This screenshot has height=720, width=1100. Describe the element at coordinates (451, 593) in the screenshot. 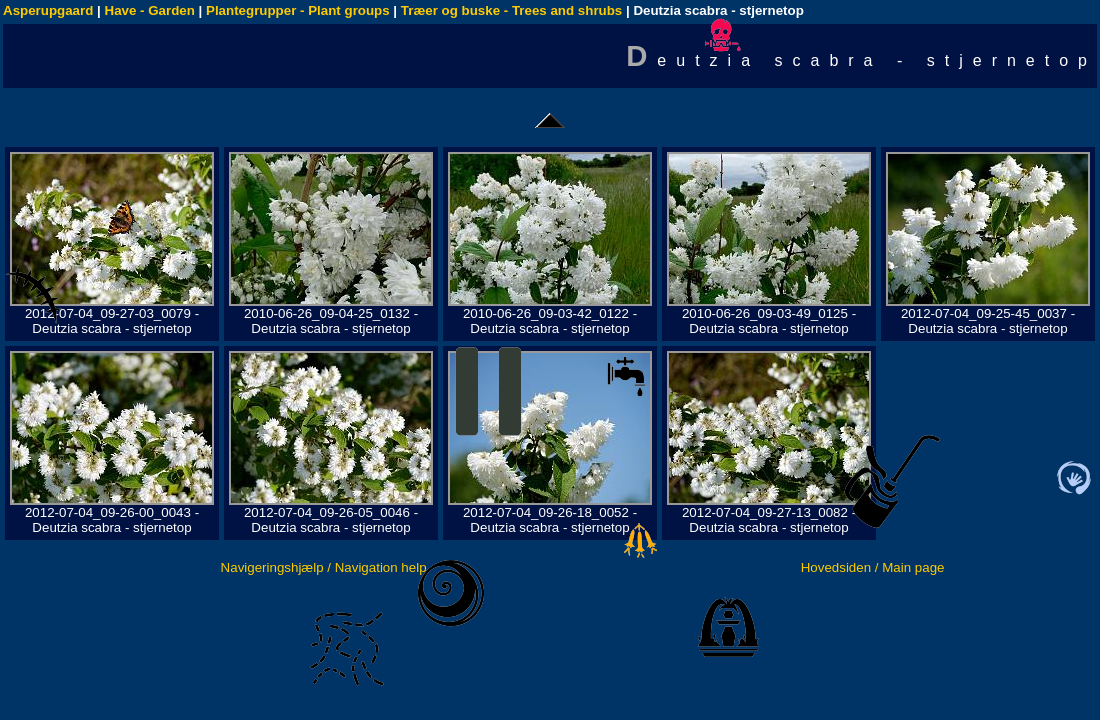

I see `collectible shell currency or treasure item` at that location.